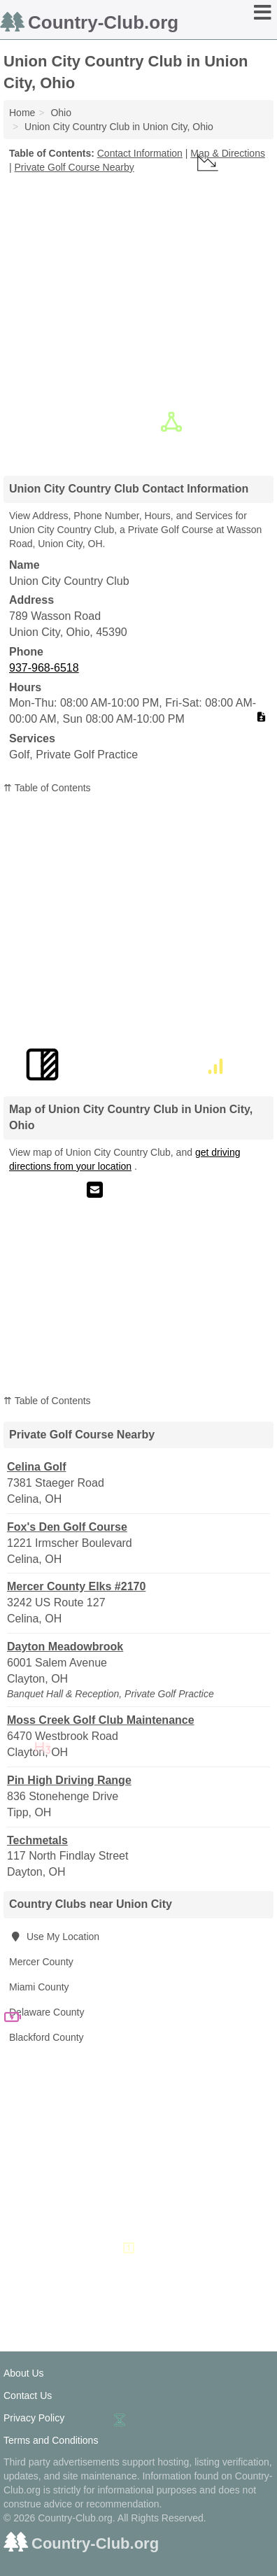  Describe the element at coordinates (171, 421) in the screenshot. I see `create a triangle shape in vector editing mode` at that location.